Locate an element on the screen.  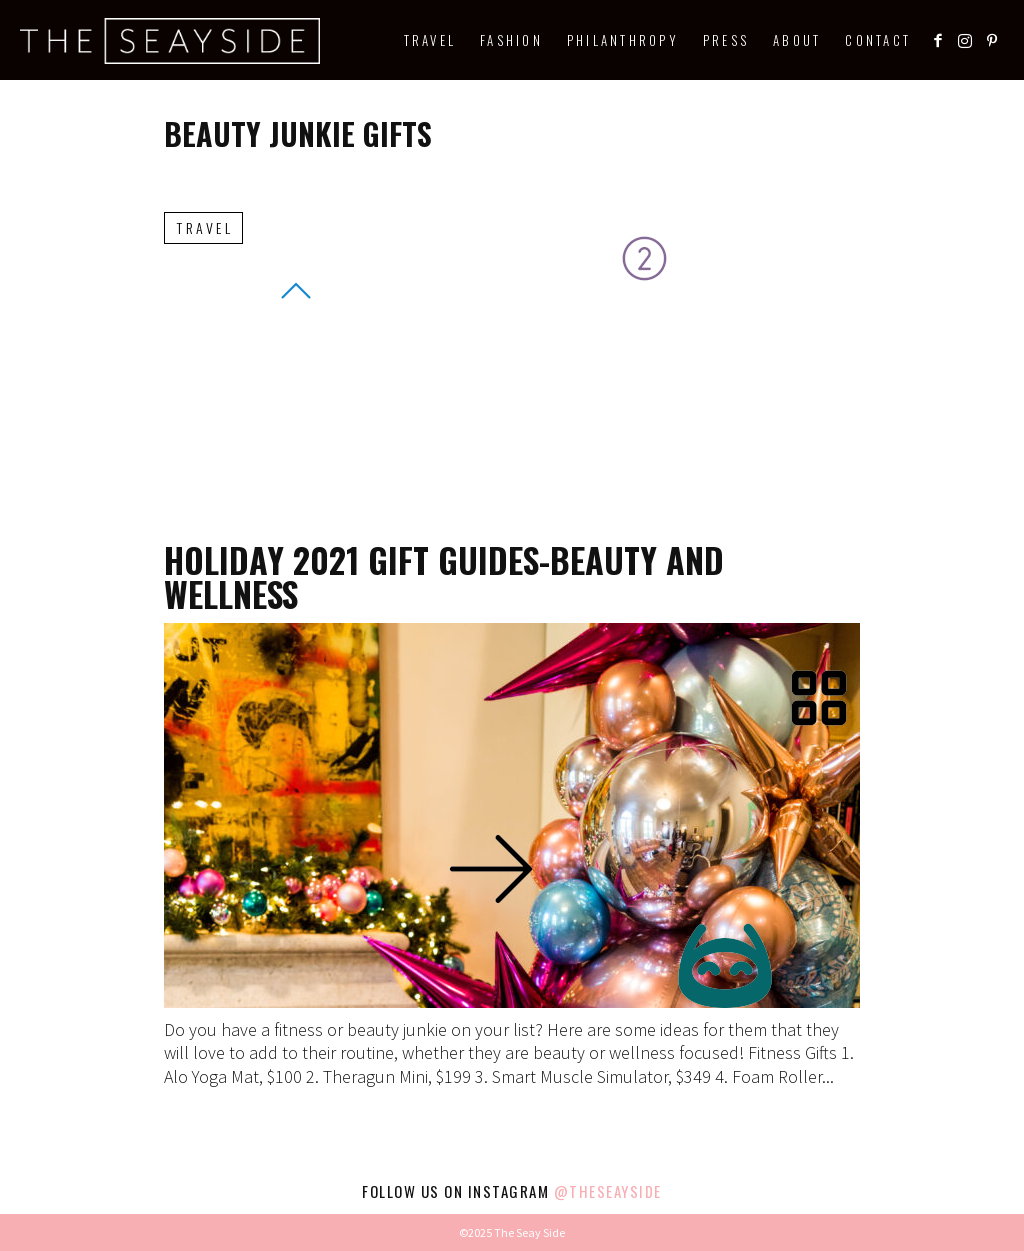
indicates a bot account or automated user is located at coordinates (725, 966).